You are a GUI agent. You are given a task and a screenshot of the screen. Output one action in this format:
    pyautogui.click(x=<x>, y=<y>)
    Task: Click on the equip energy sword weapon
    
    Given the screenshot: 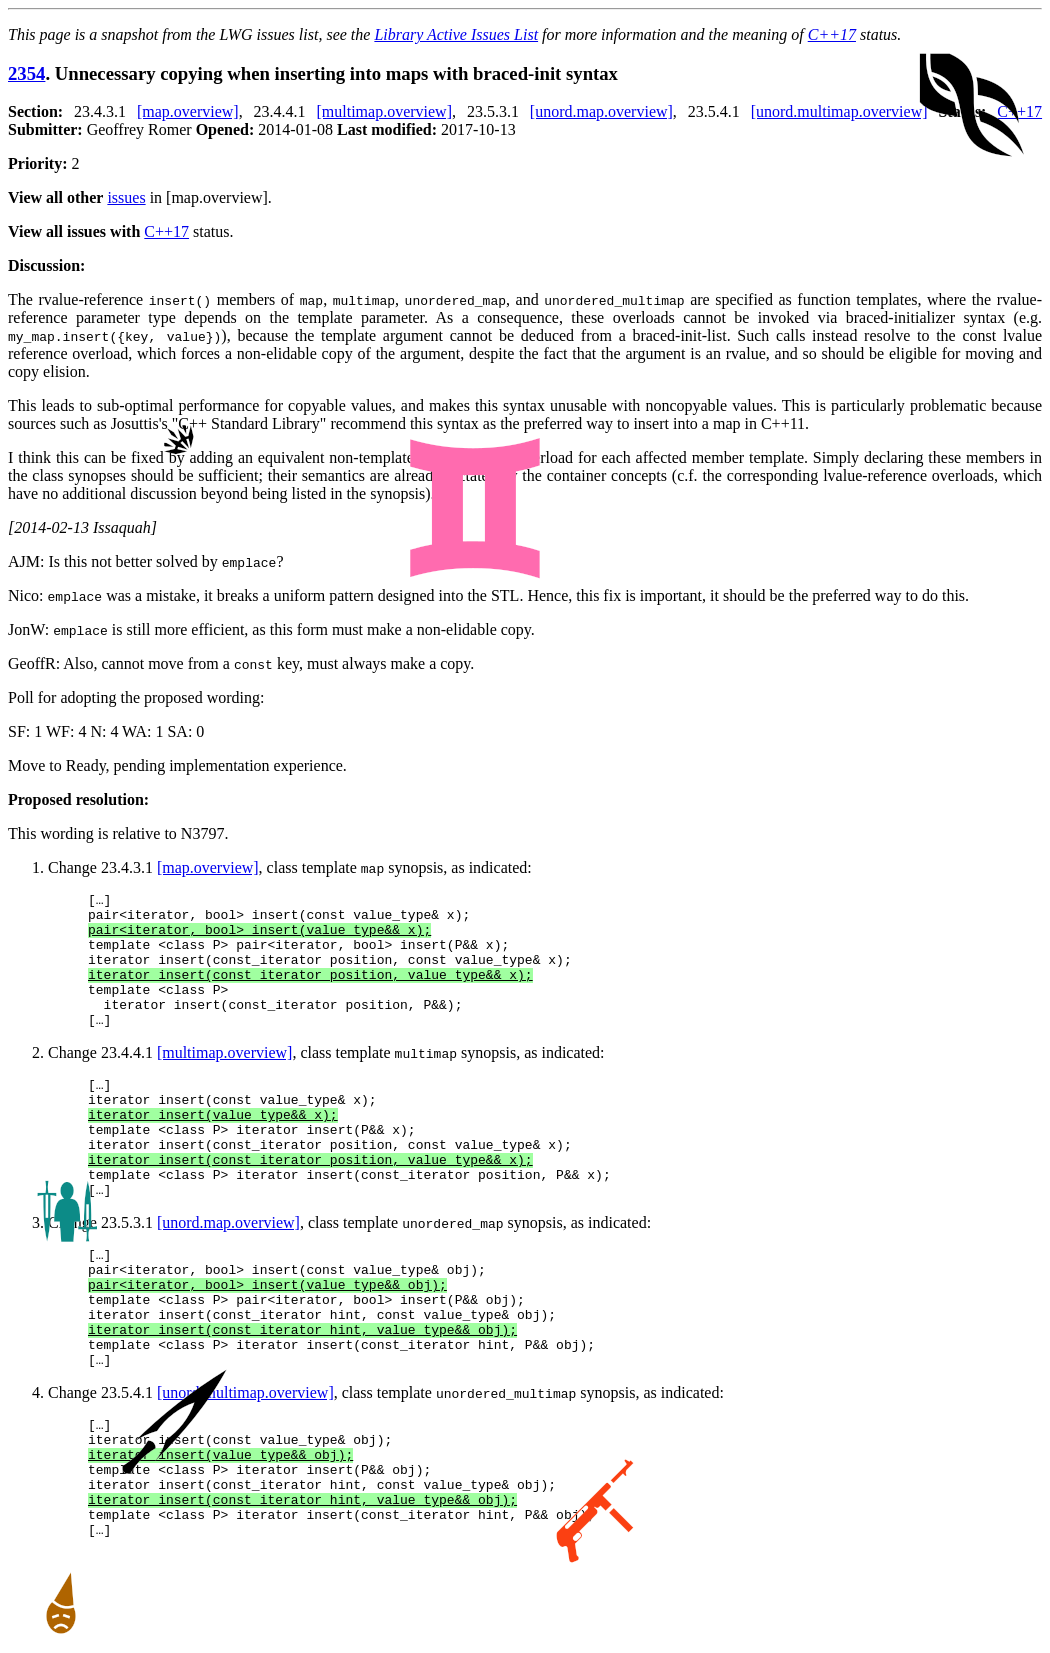 What is the action you would take?
    pyautogui.click(x=175, y=1421)
    